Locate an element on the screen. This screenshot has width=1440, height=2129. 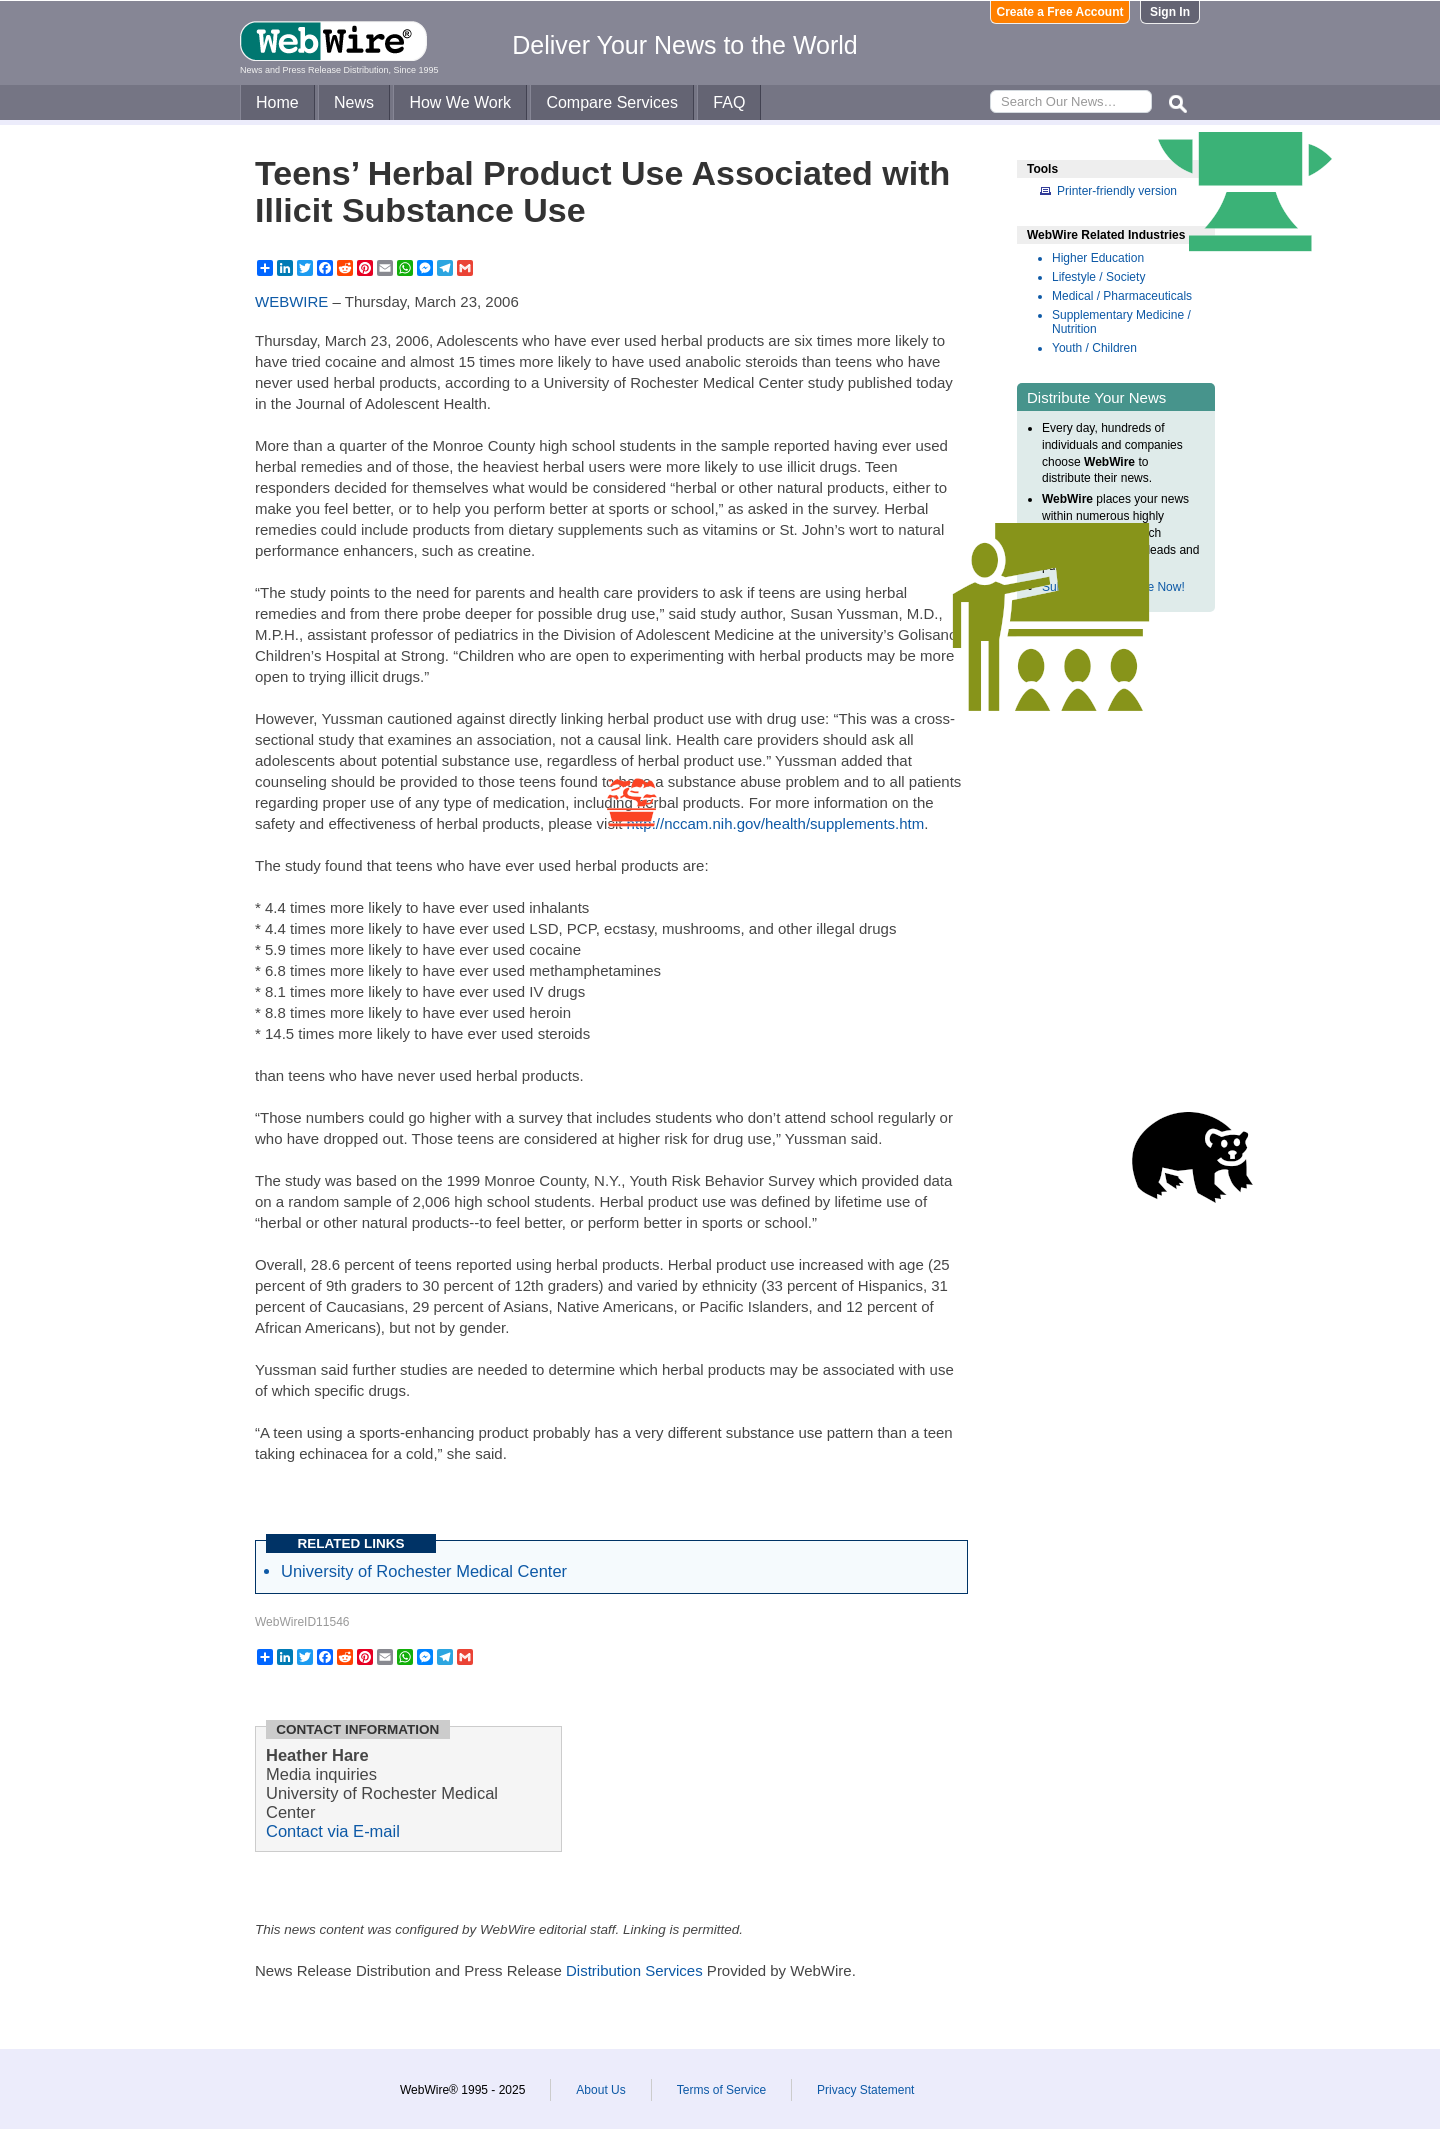
polar bear icon for wildlife or arctic-themed game is located at coordinates (1192, 1157).